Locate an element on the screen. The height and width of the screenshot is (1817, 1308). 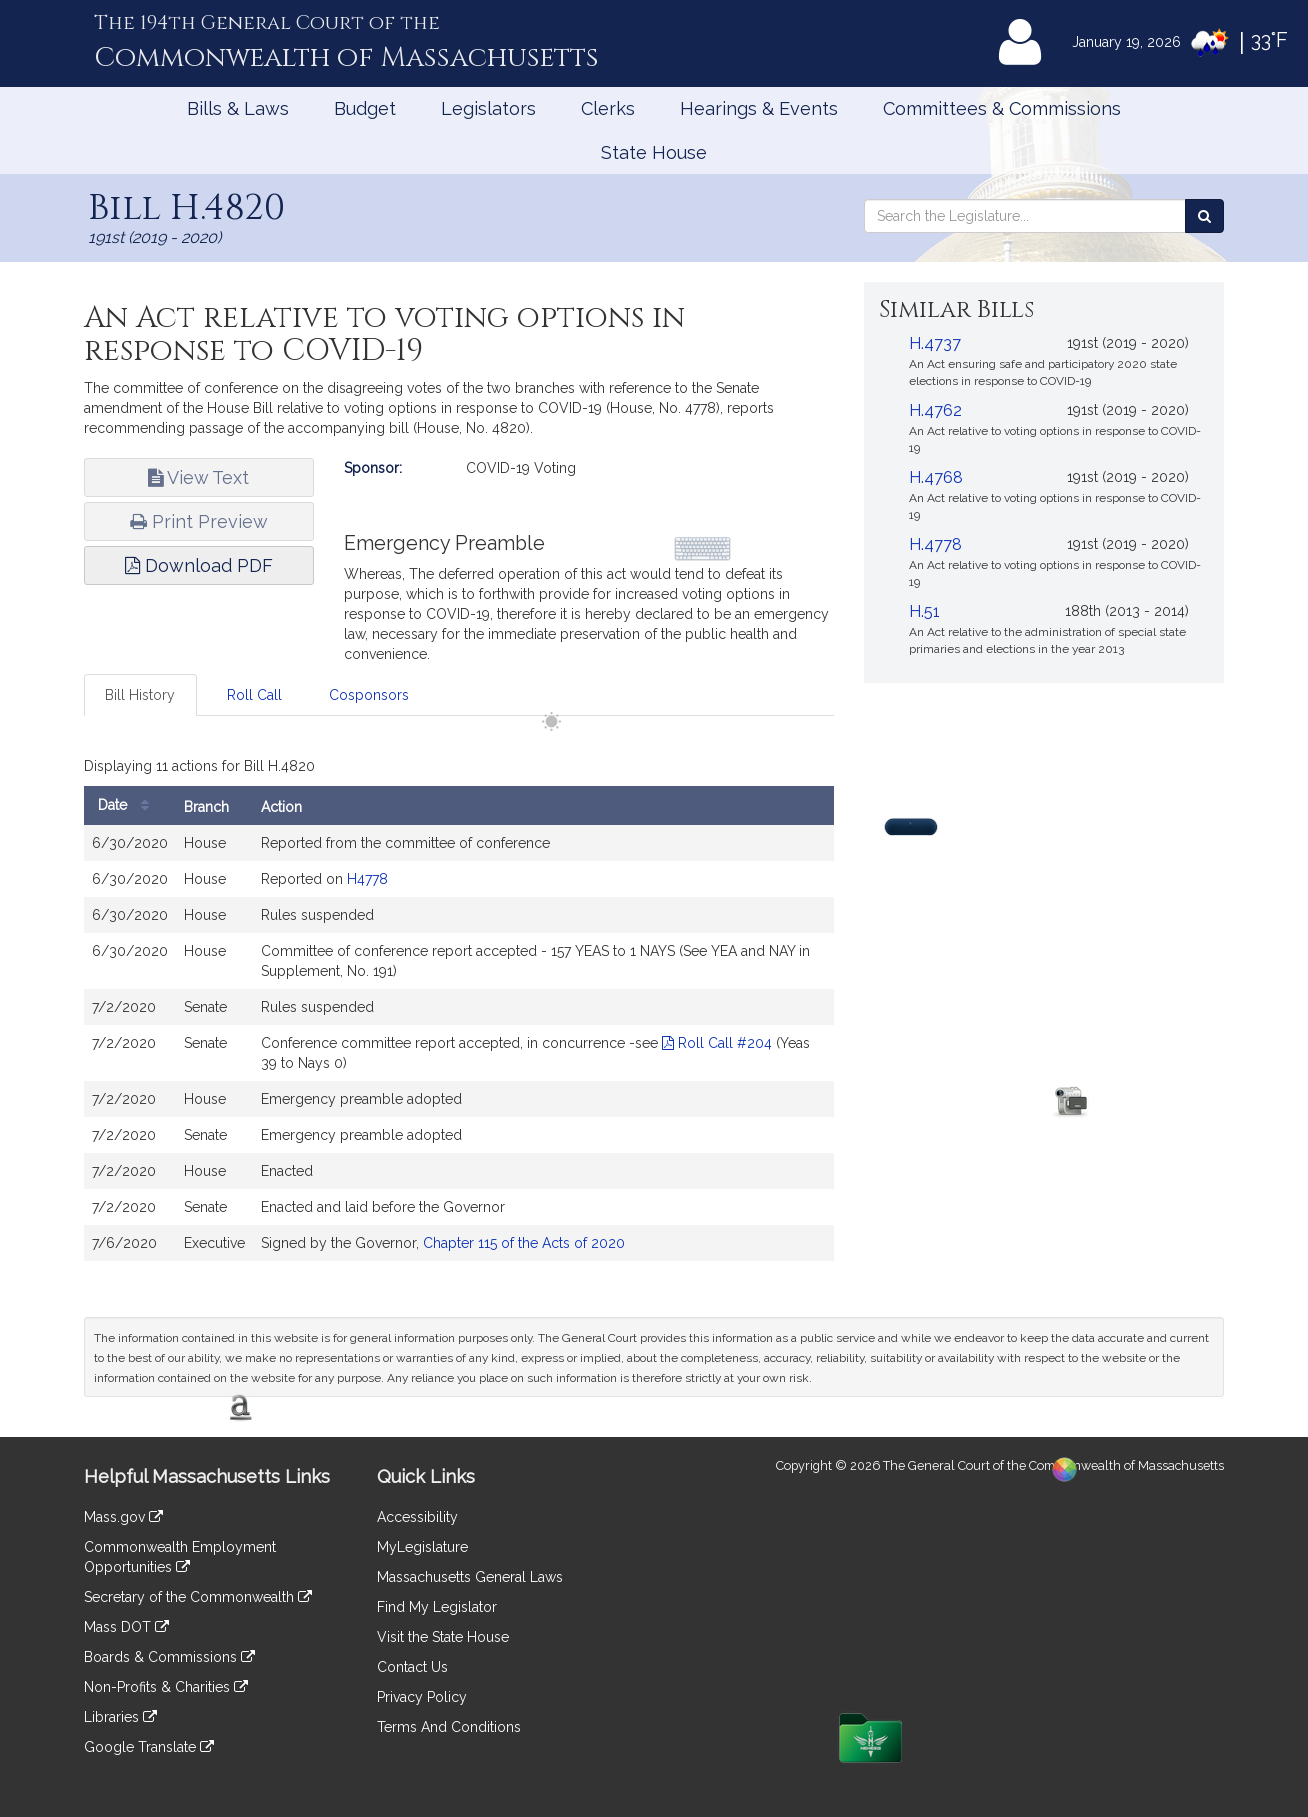
connect to bluetooth speaker is located at coordinates (911, 827).